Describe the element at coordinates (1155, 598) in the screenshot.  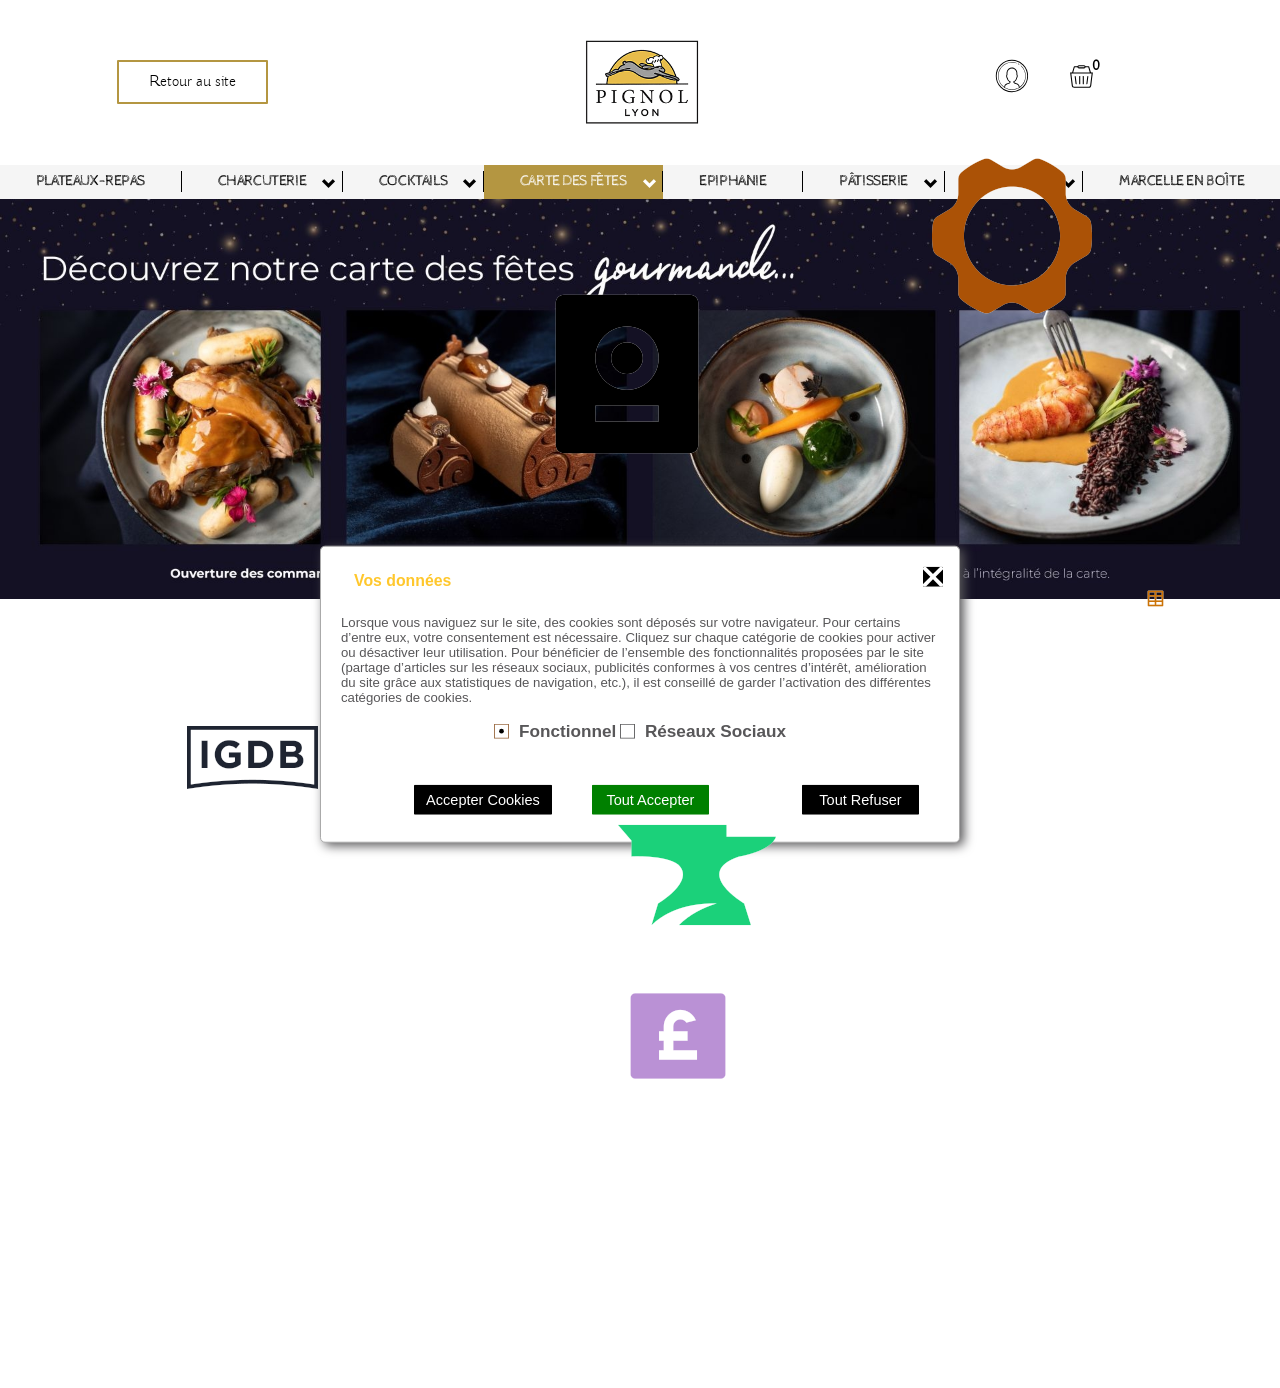
I see `insert a table into the document` at that location.